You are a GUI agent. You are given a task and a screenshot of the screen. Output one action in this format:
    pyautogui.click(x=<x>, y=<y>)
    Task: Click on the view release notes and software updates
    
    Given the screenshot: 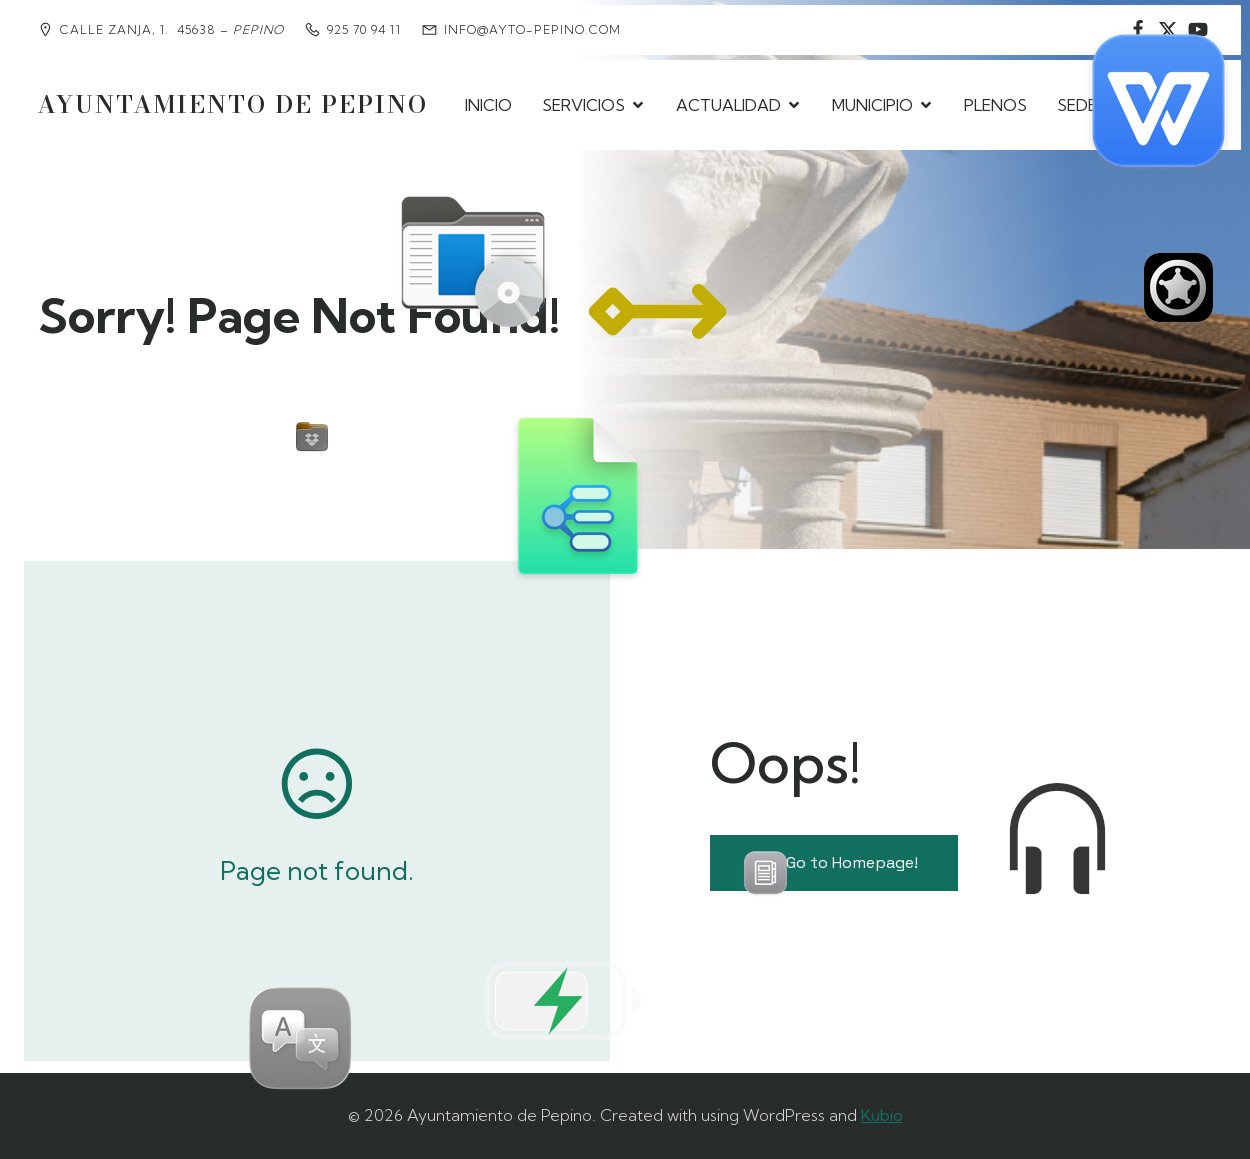 What is the action you would take?
    pyautogui.click(x=765, y=873)
    